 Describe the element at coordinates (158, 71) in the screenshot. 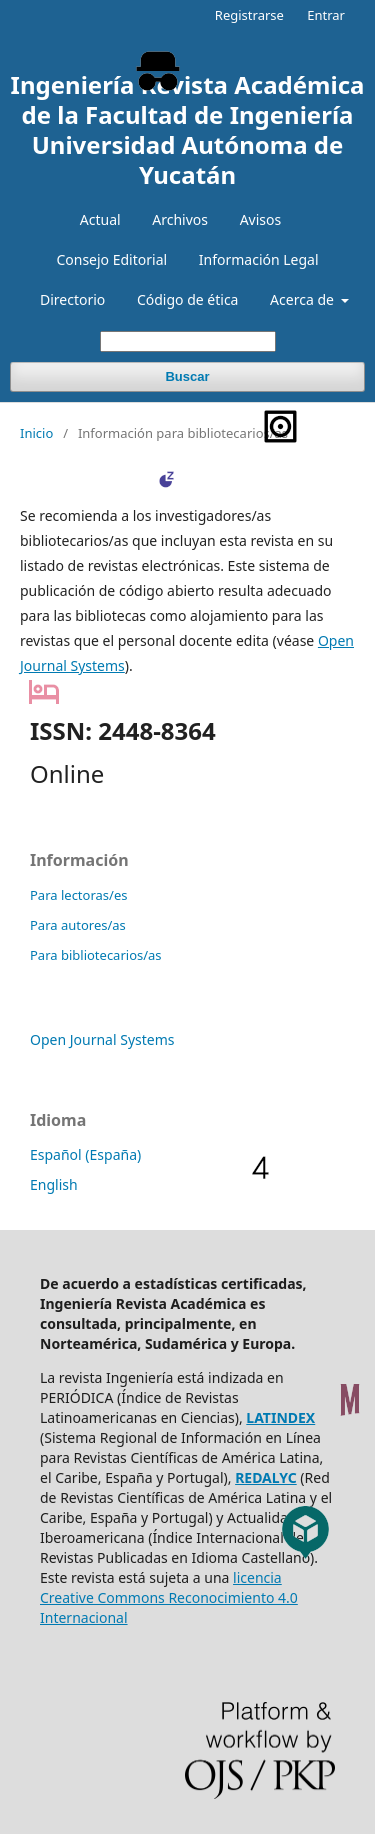

I see `enable incognito or private browsing mode` at that location.